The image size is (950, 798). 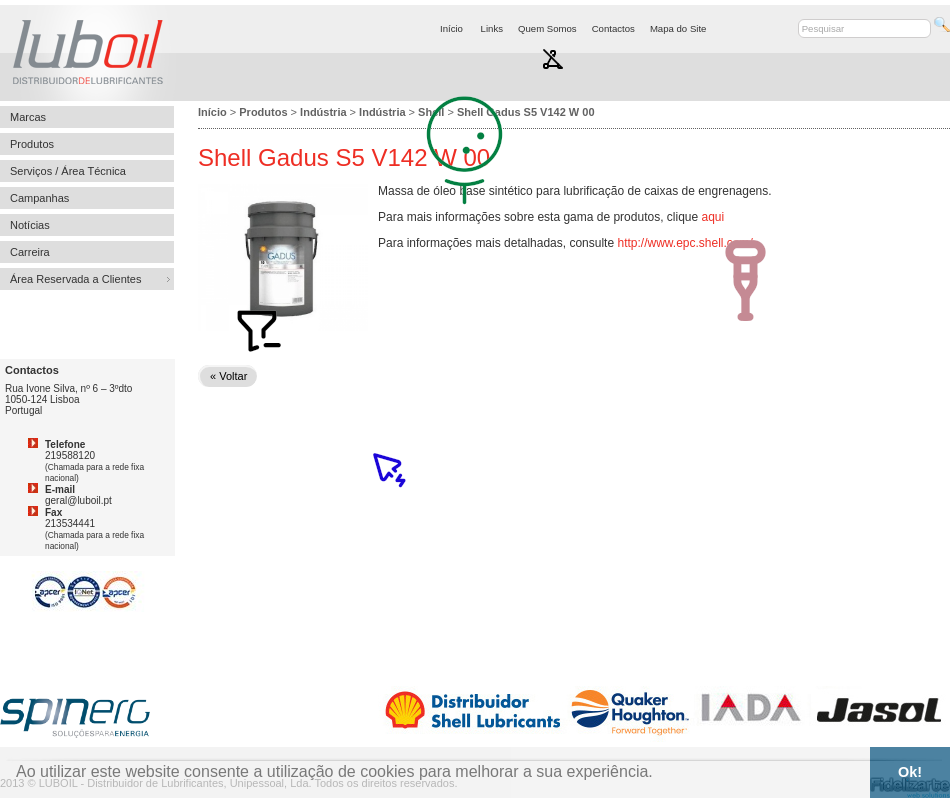 What do you see at coordinates (388, 468) in the screenshot?
I see `cursor with active click or interaction` at bounding box center [388, 468].